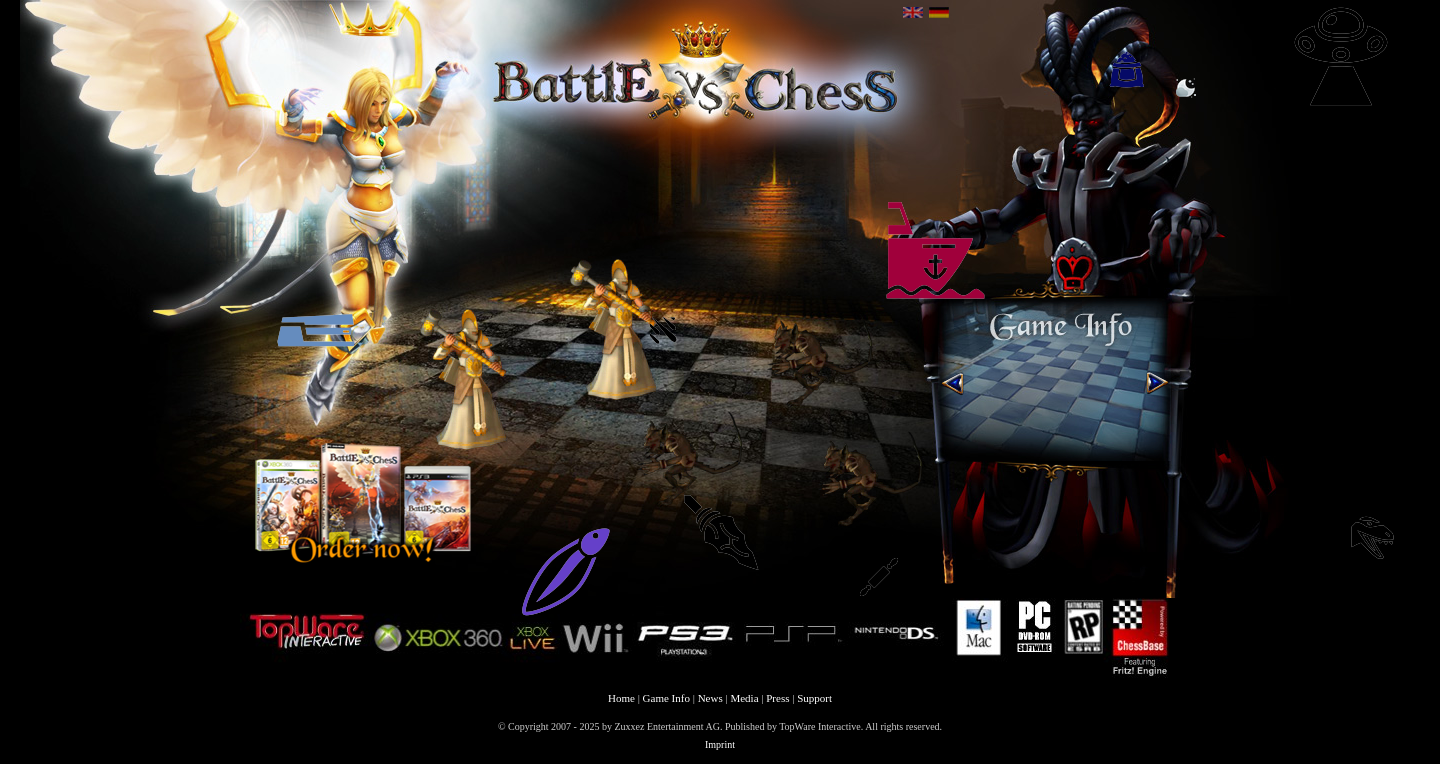 The image size is (1440, 764). I want to click on staple documents together, so click(316, 324).